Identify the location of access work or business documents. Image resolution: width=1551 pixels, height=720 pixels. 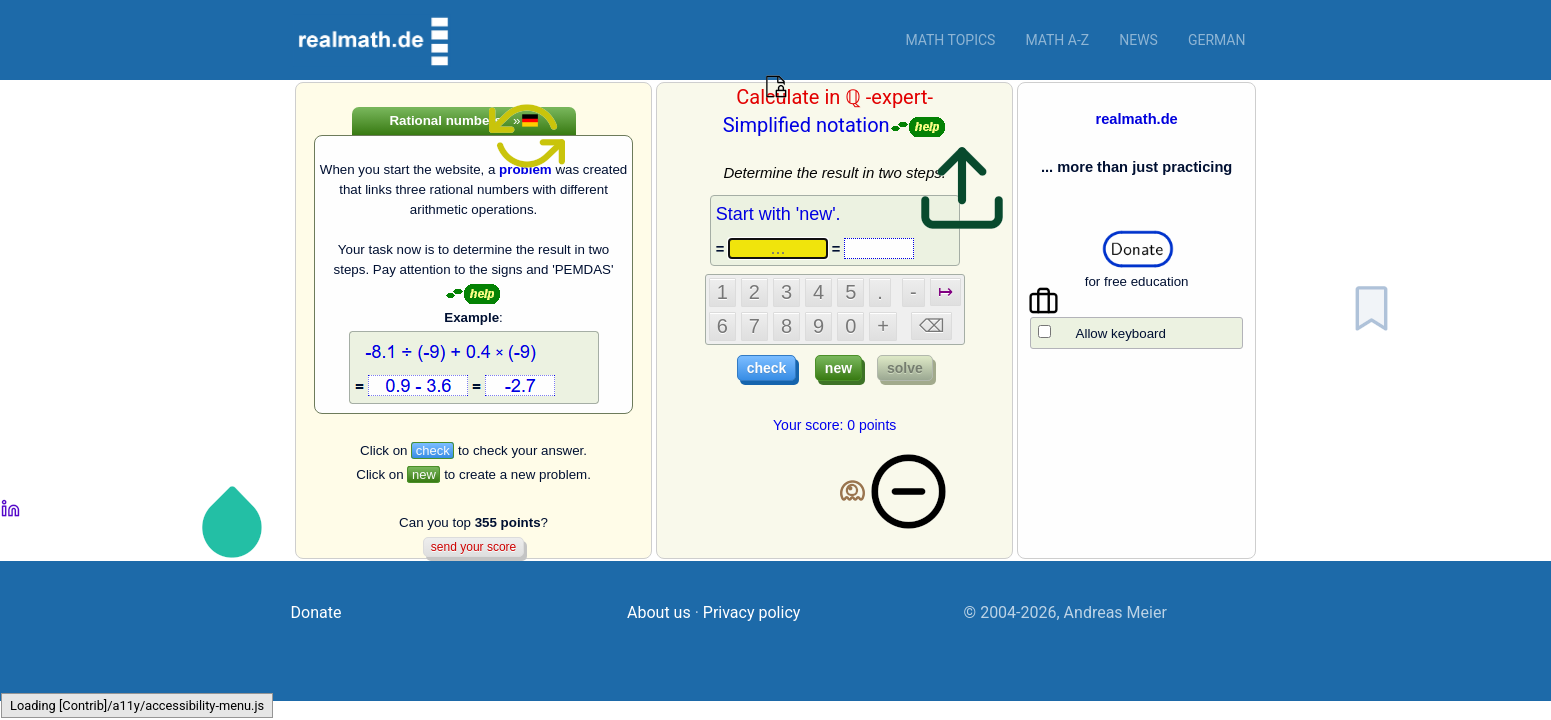
(1043, 300).